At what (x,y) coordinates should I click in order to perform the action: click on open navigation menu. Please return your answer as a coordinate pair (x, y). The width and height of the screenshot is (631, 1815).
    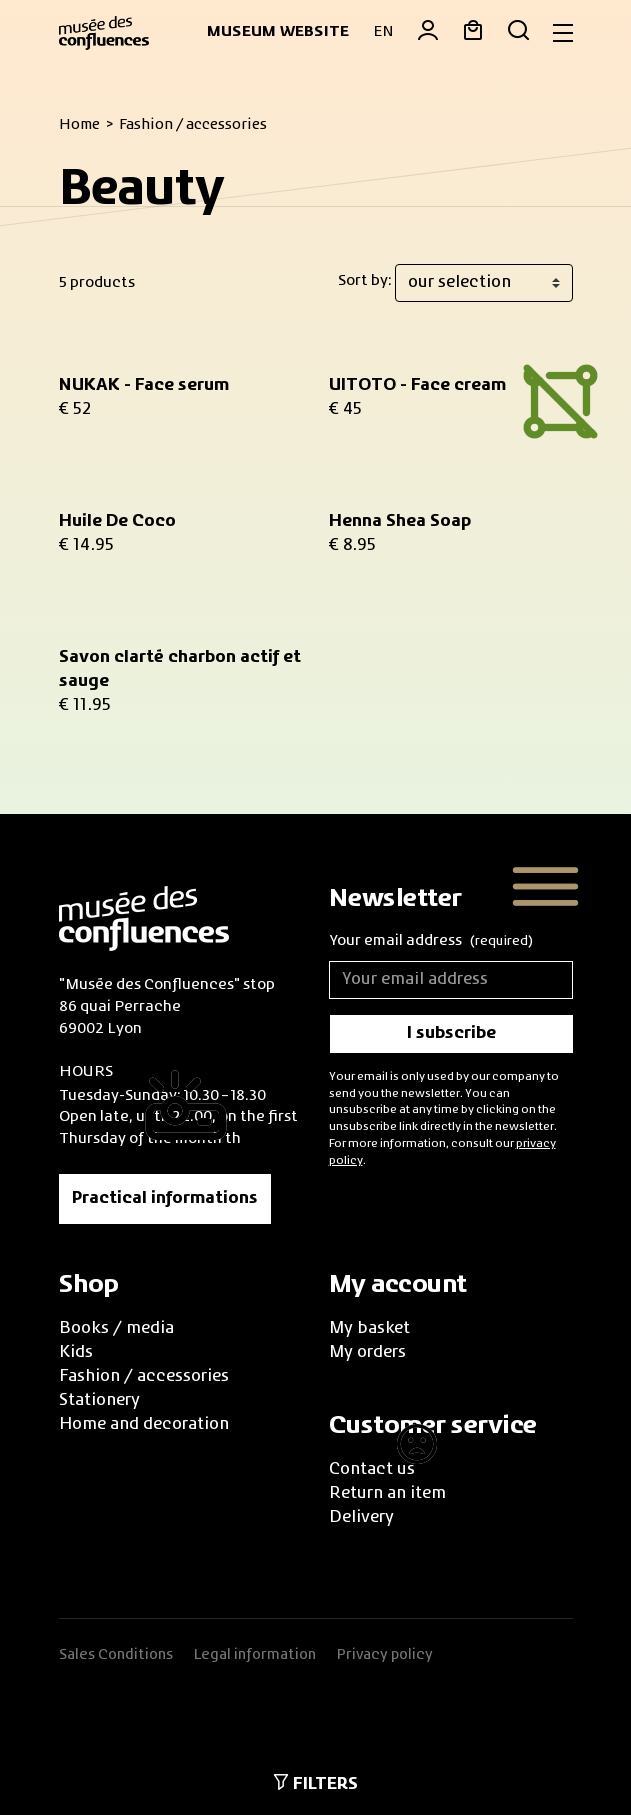
    Looking at the image, I should click on (545, 886).